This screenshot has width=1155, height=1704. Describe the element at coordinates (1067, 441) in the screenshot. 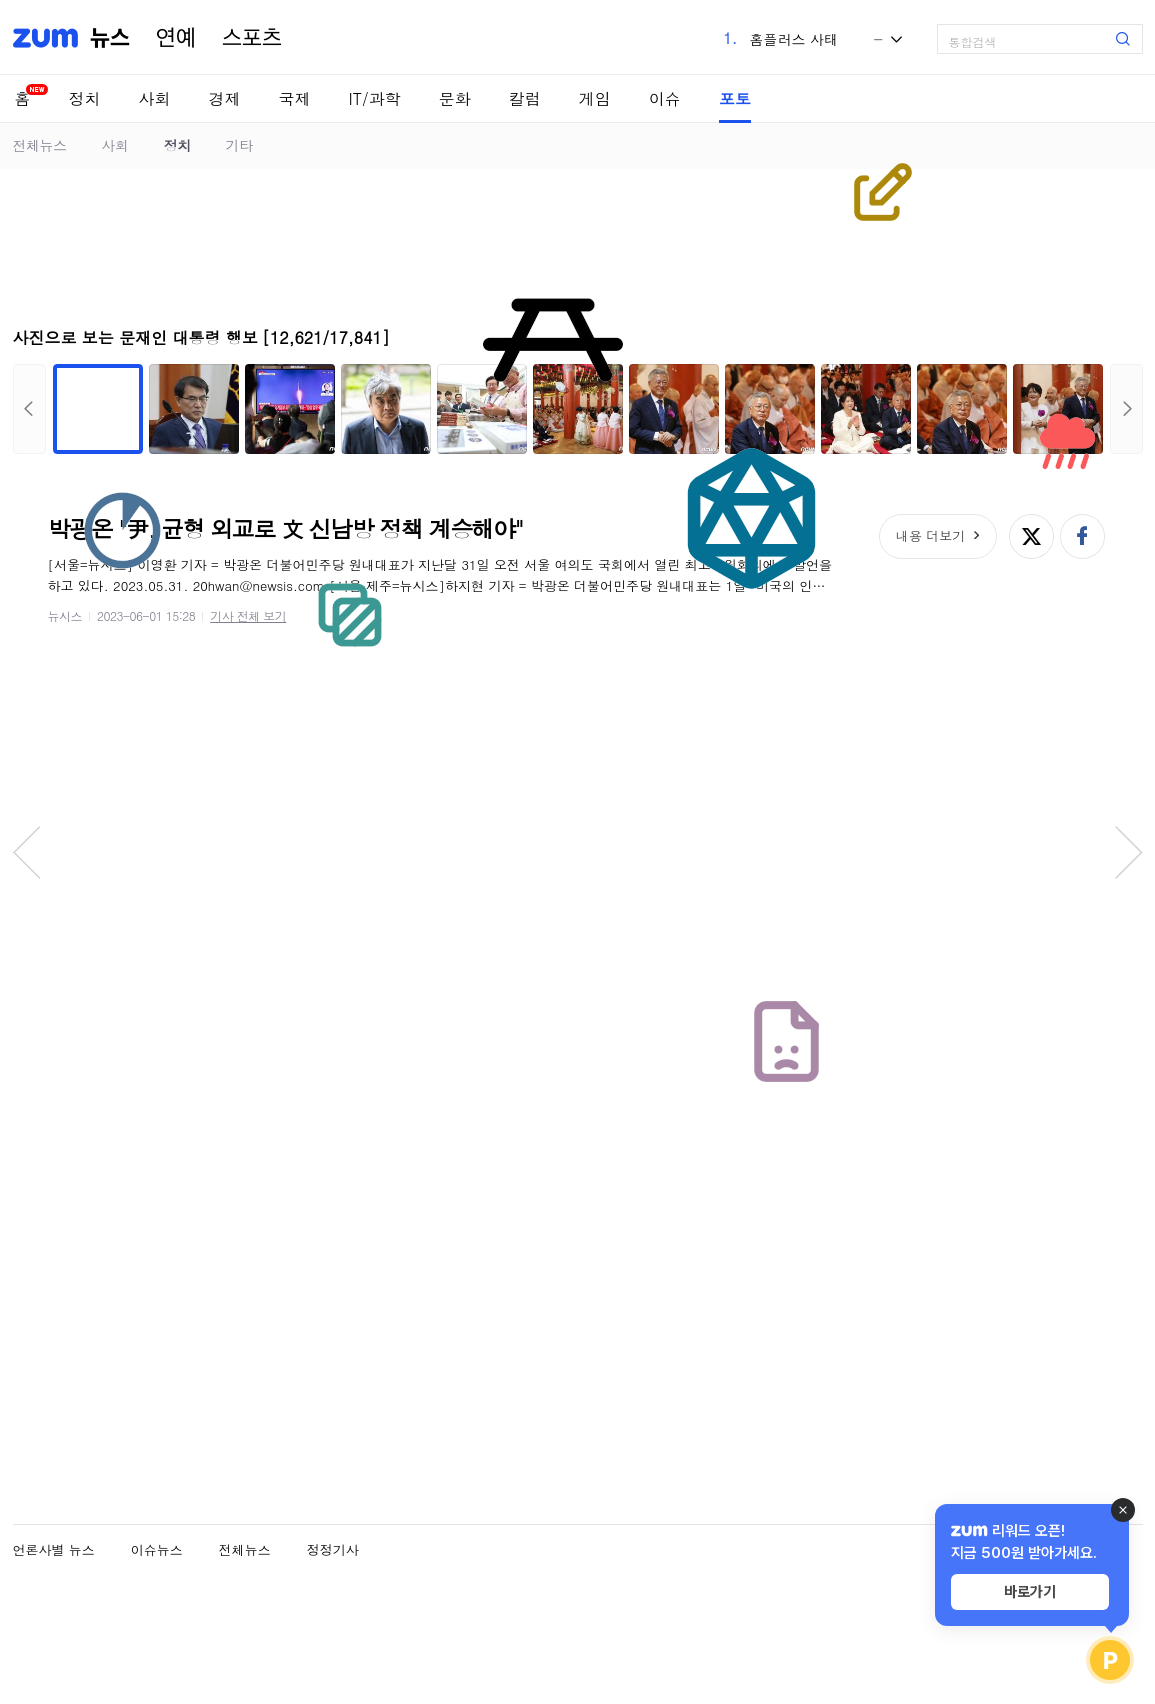

I see `indicates heavy rain or stormy weather conditions` at that location.